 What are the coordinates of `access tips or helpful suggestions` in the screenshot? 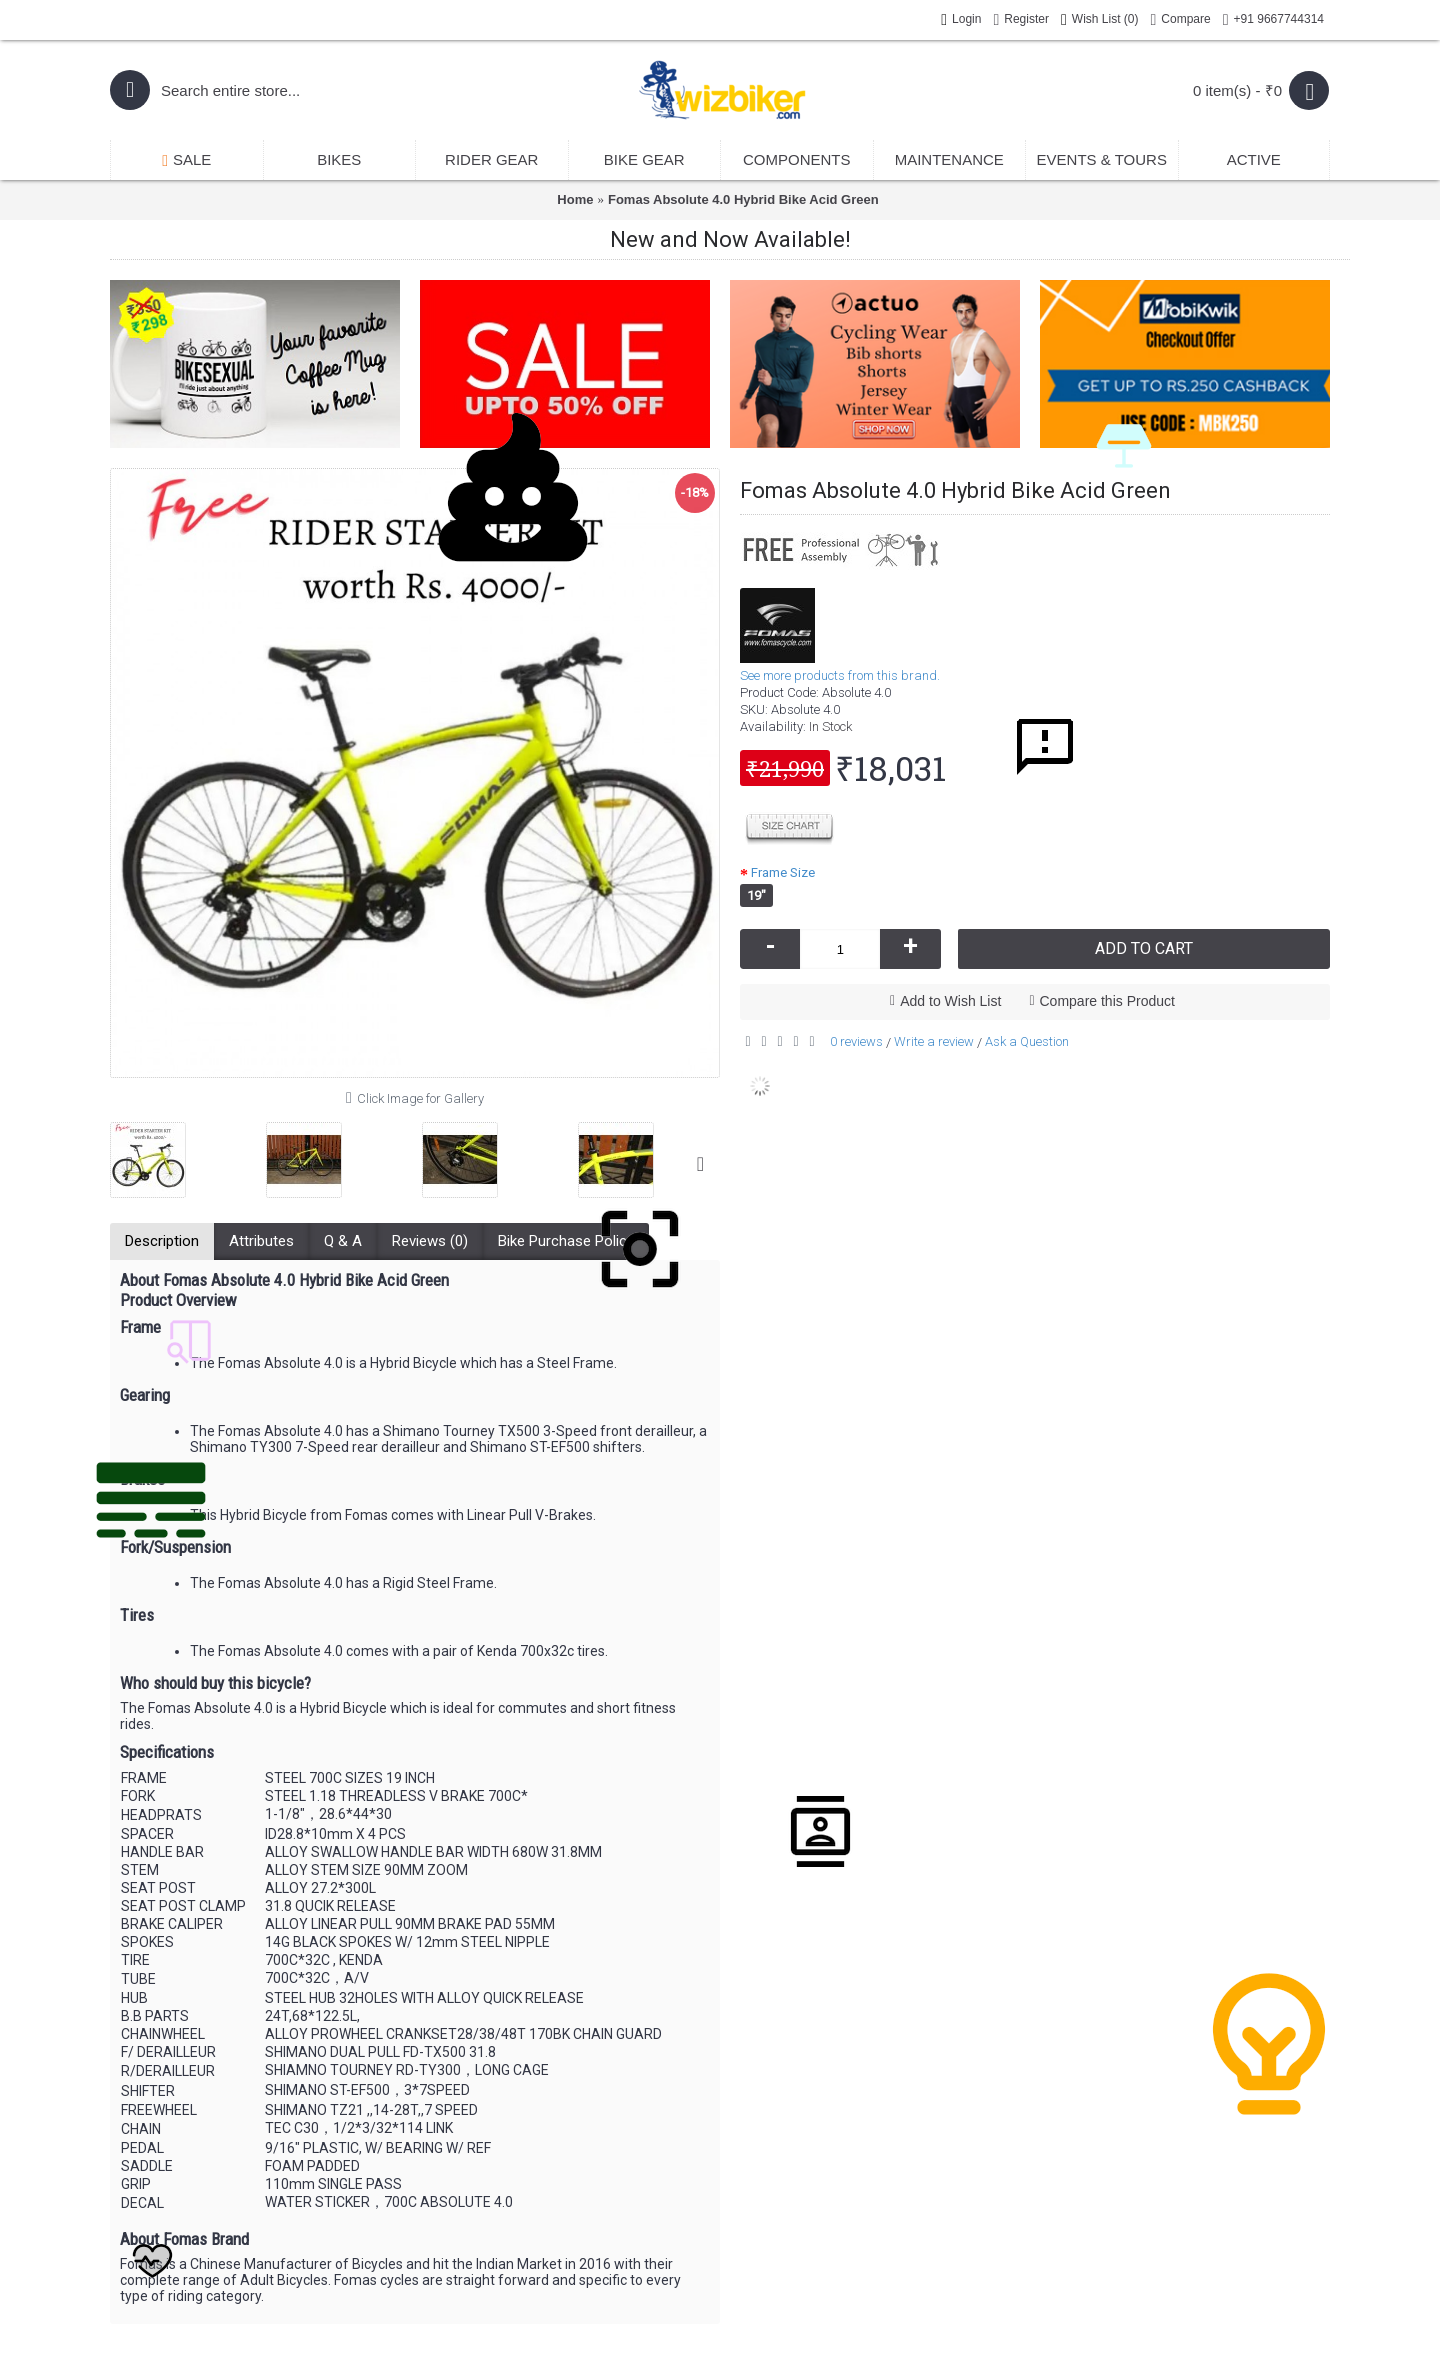 It's located at (1269, 2044).